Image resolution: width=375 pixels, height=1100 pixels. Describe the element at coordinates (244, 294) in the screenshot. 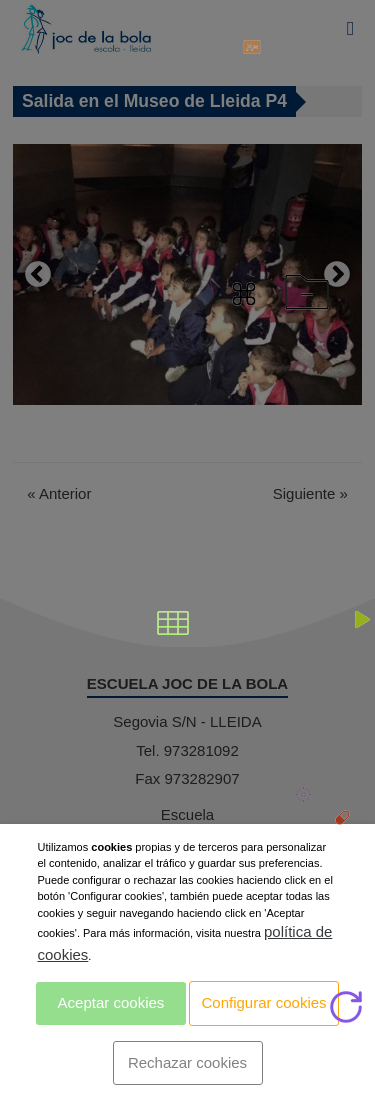

I see `execute a keyboard command shortcut` at that location.